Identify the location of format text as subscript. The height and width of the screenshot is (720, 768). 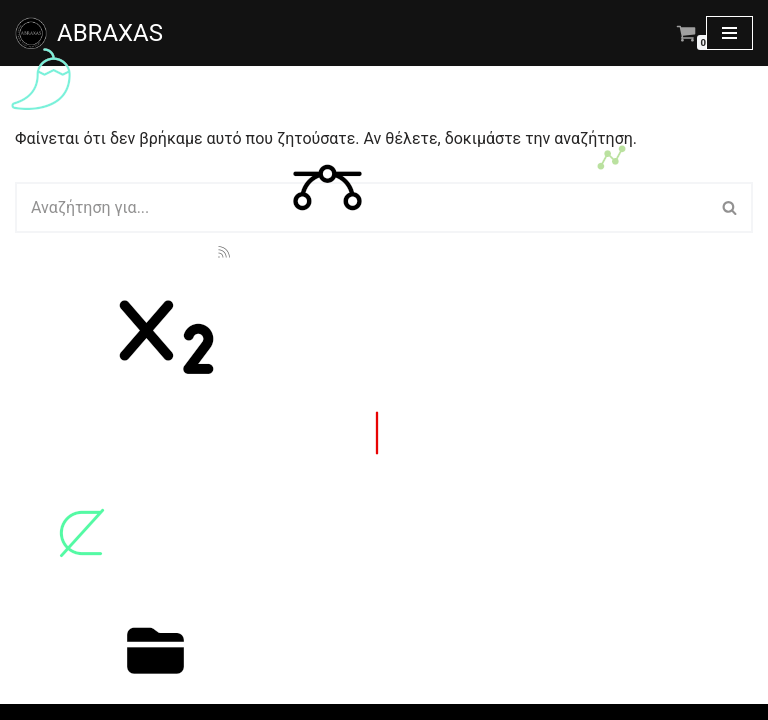
(161, 335).